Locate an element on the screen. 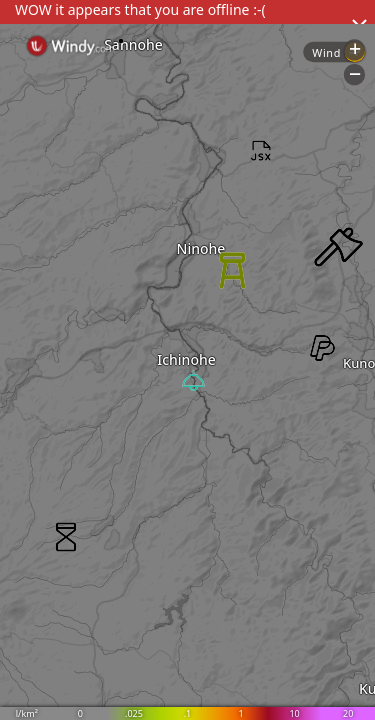  toggle pendant lamp or ceiling light is located at coordinates (193, 381).